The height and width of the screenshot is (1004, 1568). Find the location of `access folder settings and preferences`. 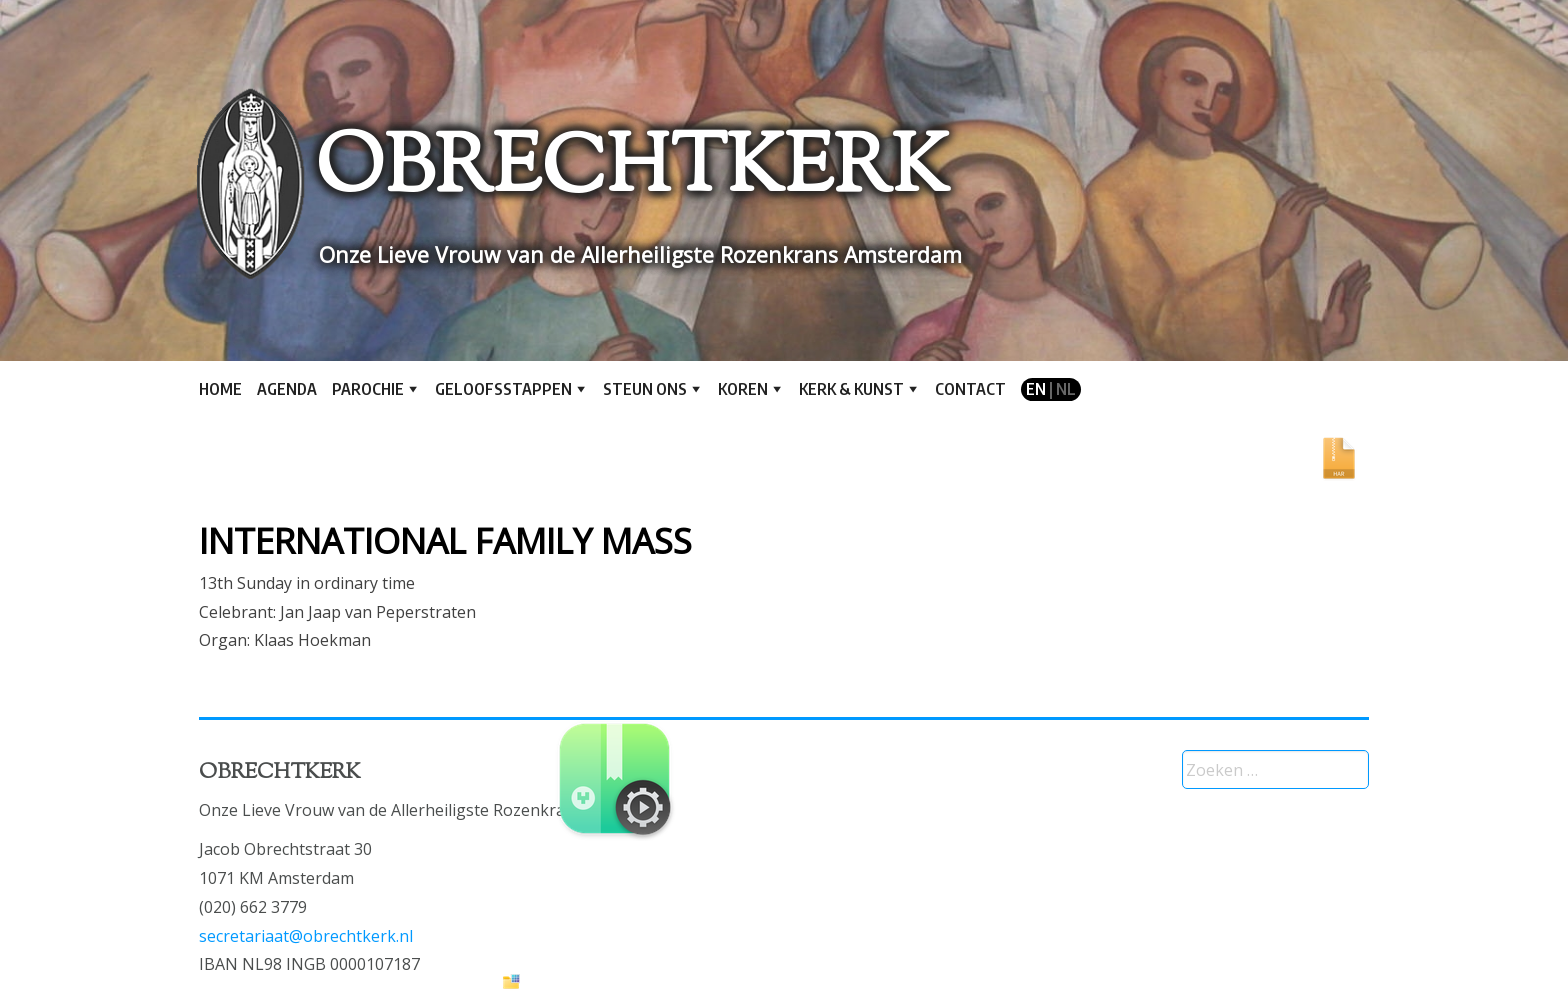

access folder settings and preferences is located at coordinates (511, 983).